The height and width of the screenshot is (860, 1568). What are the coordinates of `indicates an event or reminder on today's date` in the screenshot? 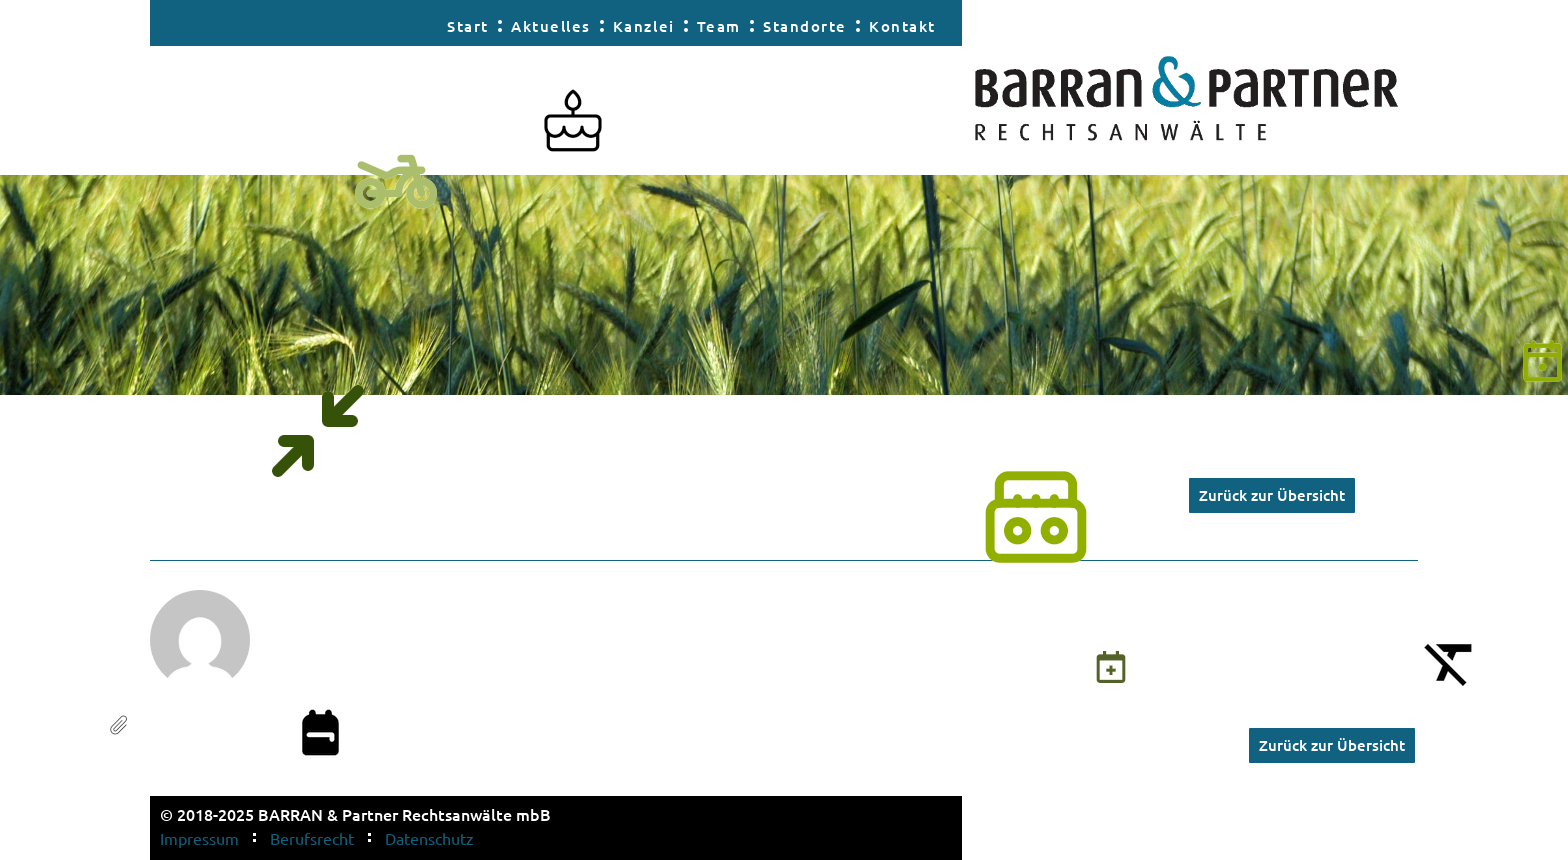 It's located at (1542, 362).